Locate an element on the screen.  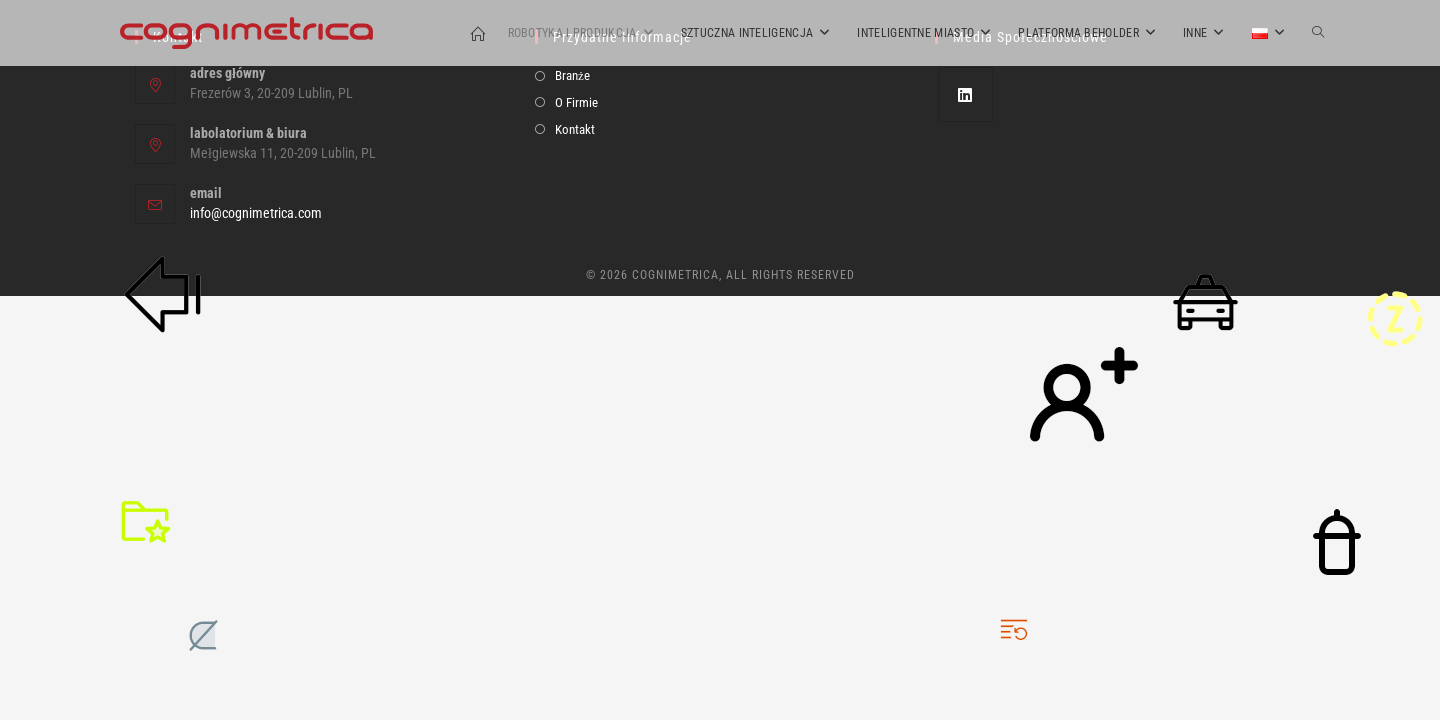
indicates a loading or processing state for sleep mode is located at coordinates (1395, 319).